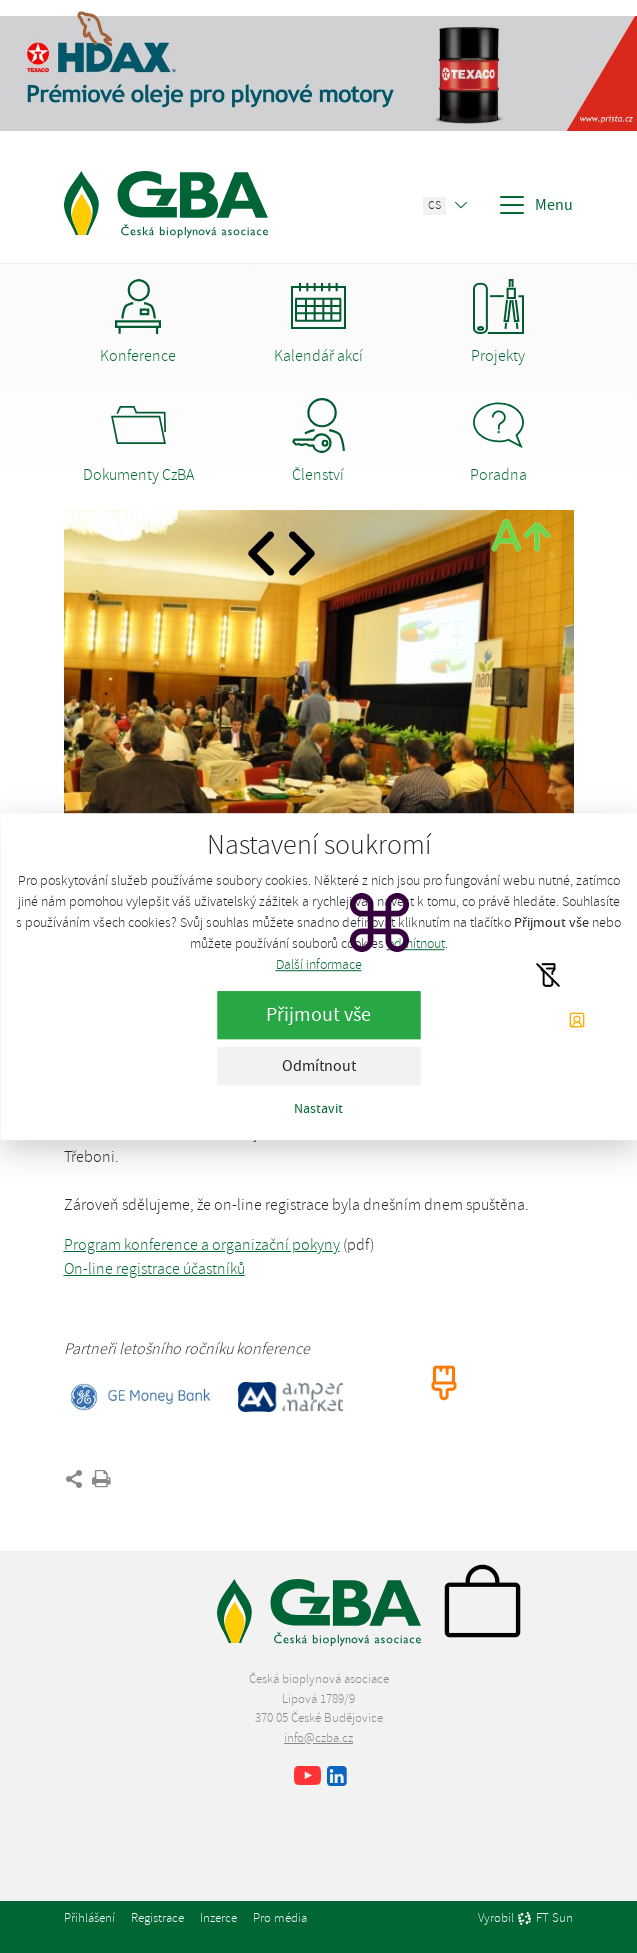 The width and height of the screenshot is (637, 1953). I want to click on connect to mysql database, so click(94, 28).